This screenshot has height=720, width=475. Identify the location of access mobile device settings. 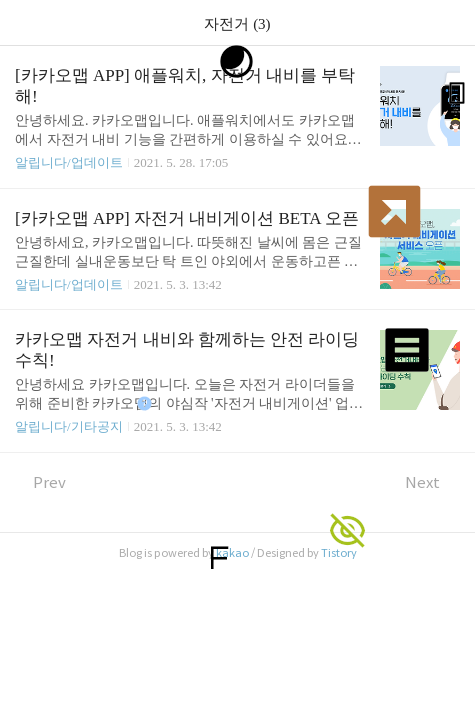
(457, 93).